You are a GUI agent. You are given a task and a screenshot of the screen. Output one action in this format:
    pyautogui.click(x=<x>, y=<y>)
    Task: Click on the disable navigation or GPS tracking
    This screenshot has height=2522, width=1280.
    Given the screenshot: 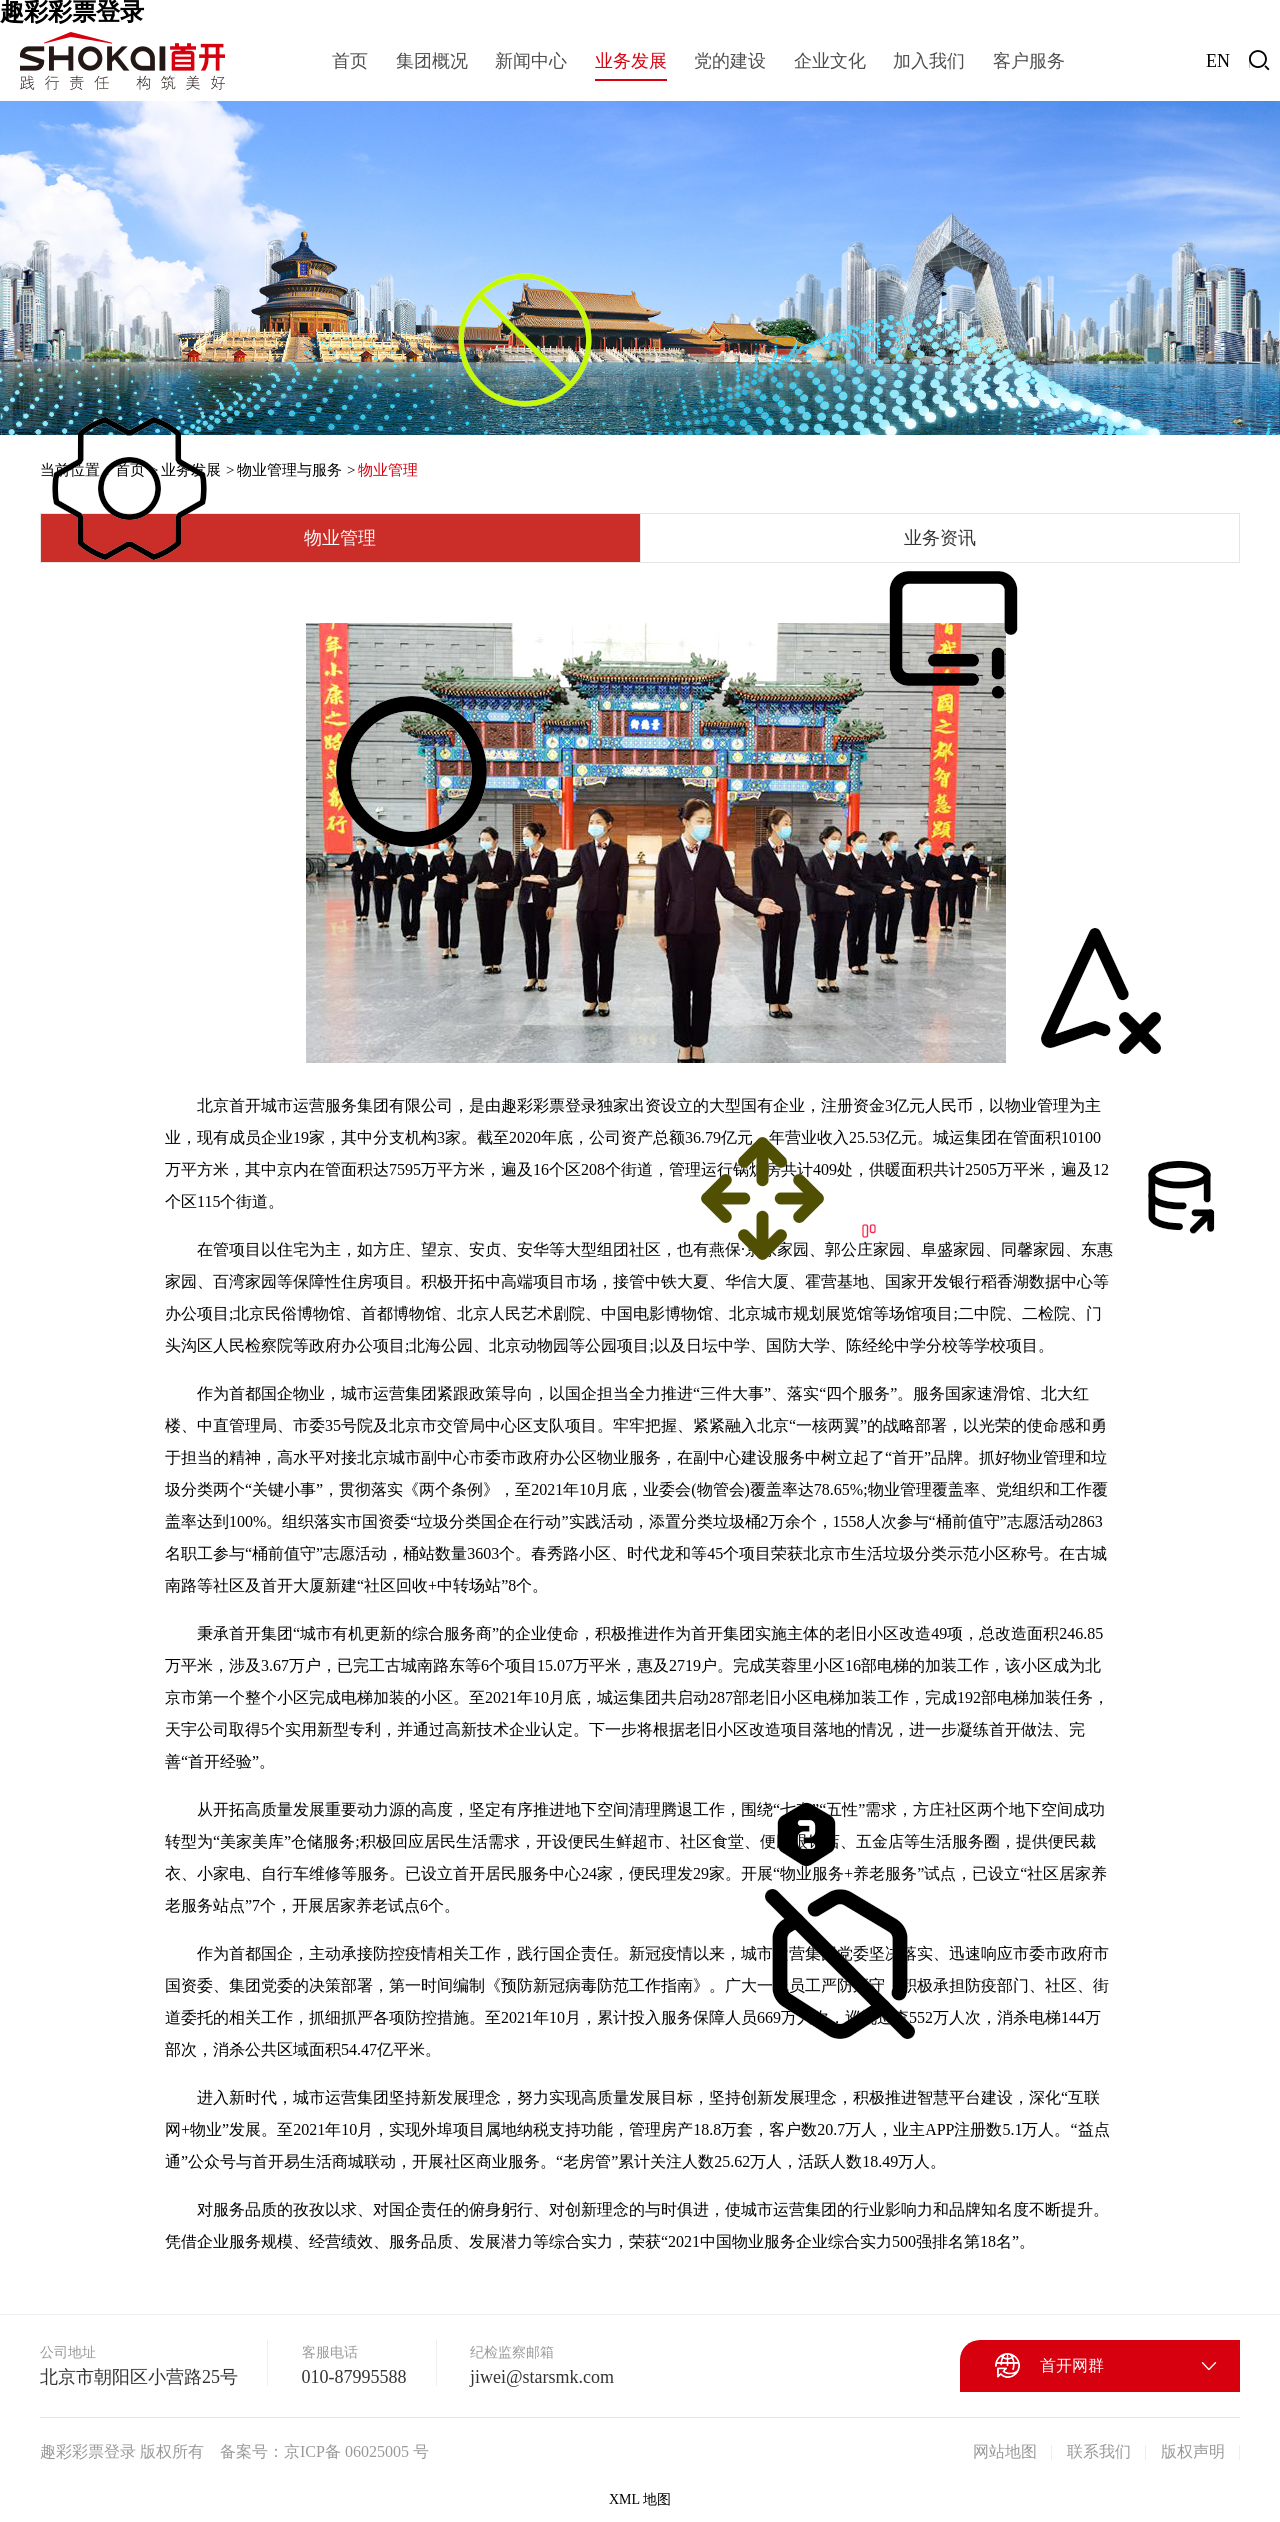 What is the action you would take?
    pyautogui.click(x=1095, y=988)
    